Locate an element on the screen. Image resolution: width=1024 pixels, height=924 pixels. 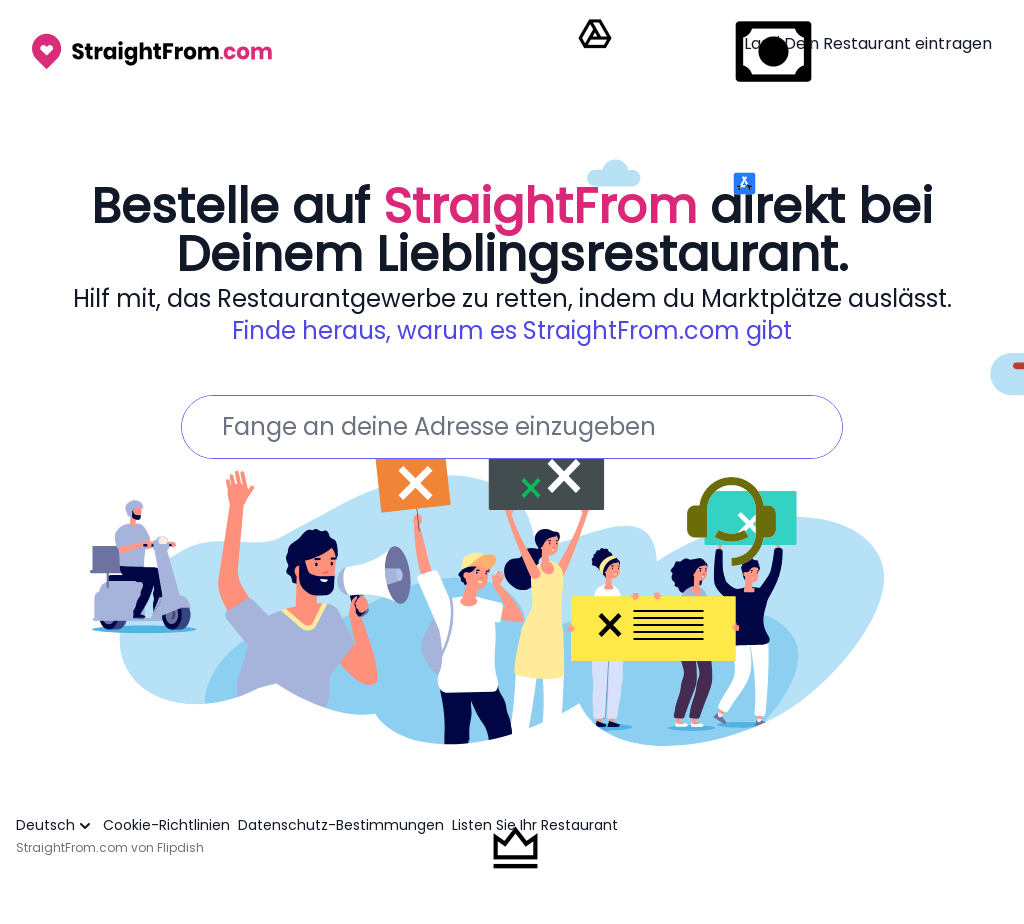
view cash or currency balance is located at coordinates (773, 51).